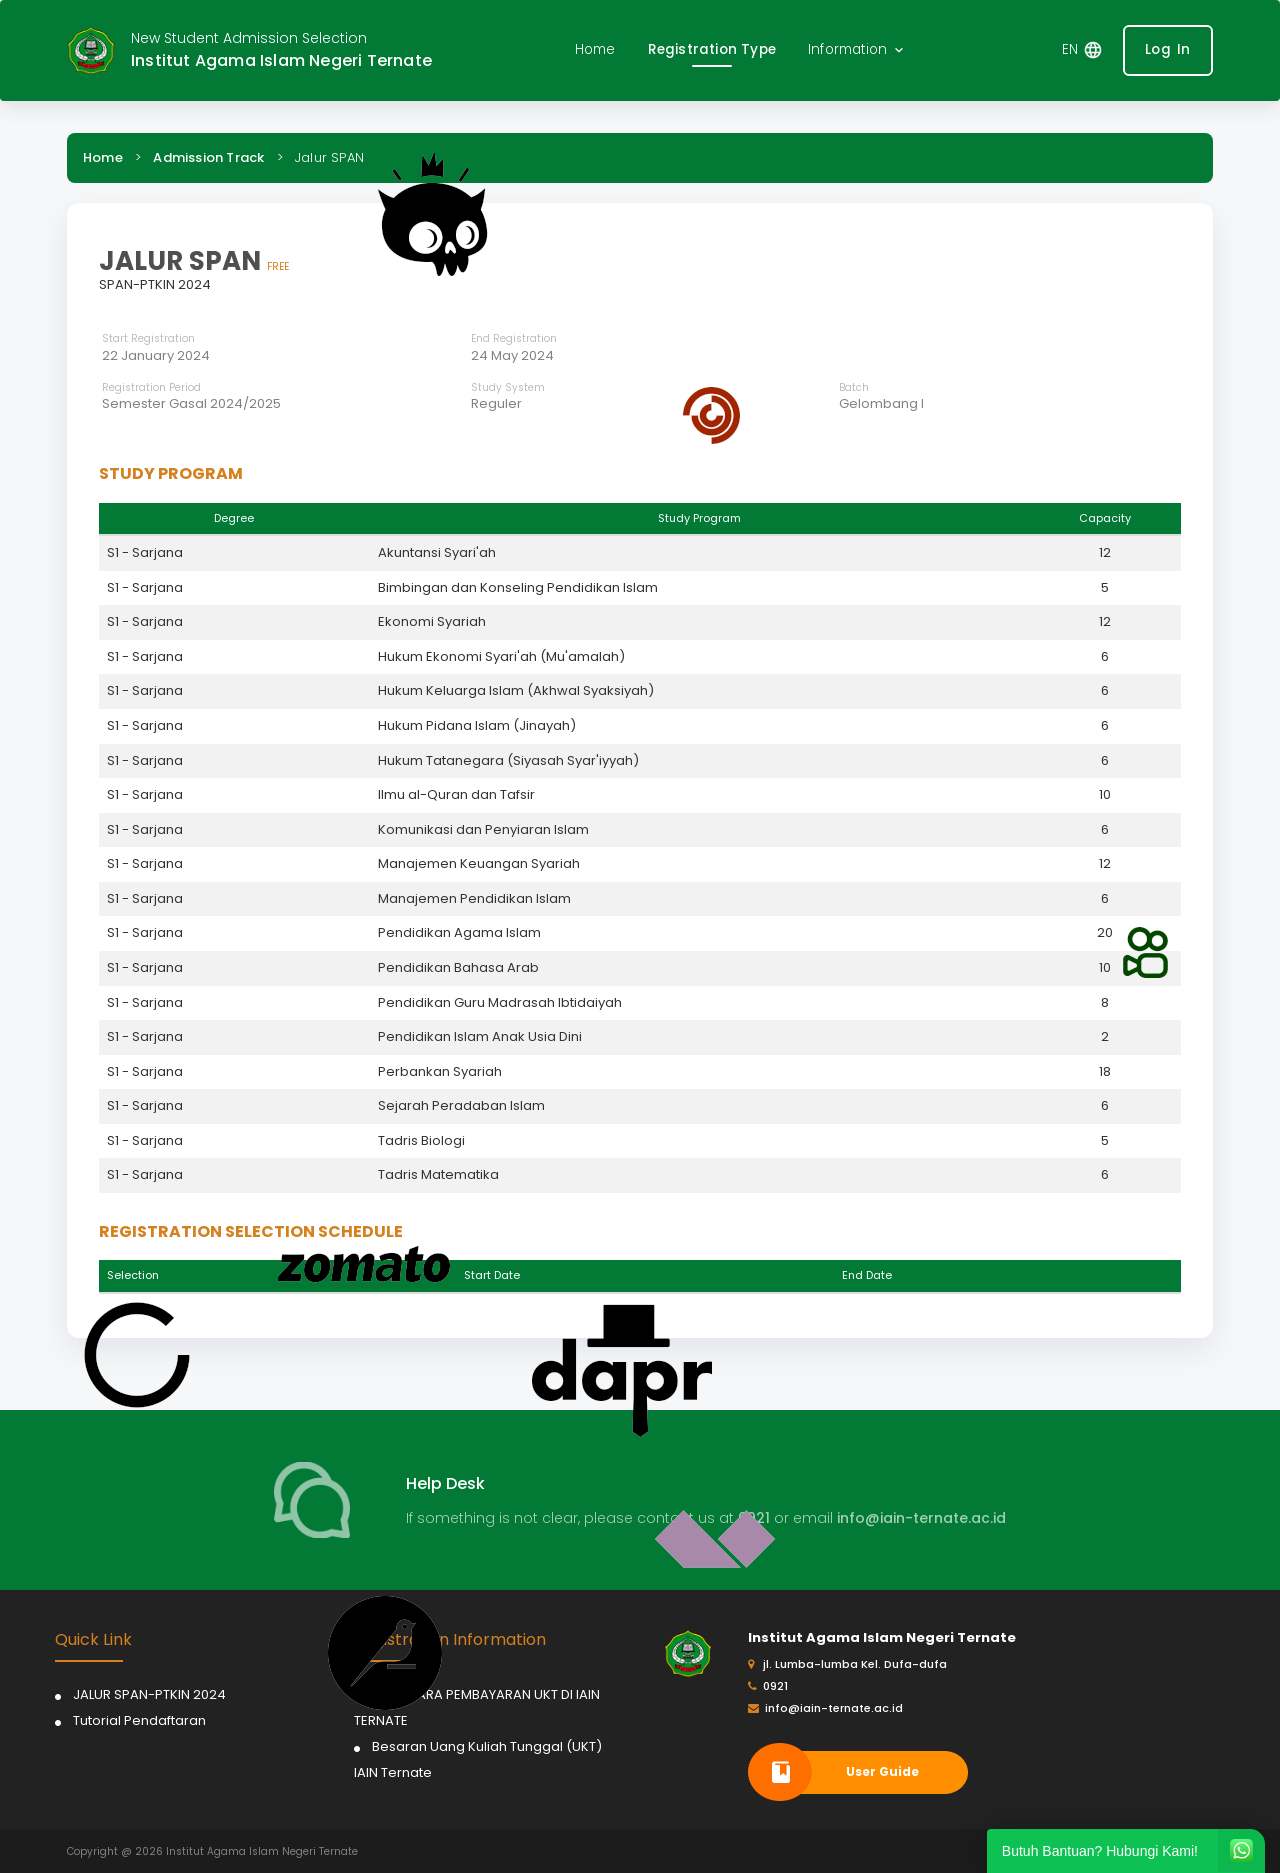 This screenshot has height=1873, width=1280. What do you see at coordinates (385, 1653) in the screenshot?
I see `open Dataiku application` at bounding box center [385, 1653].